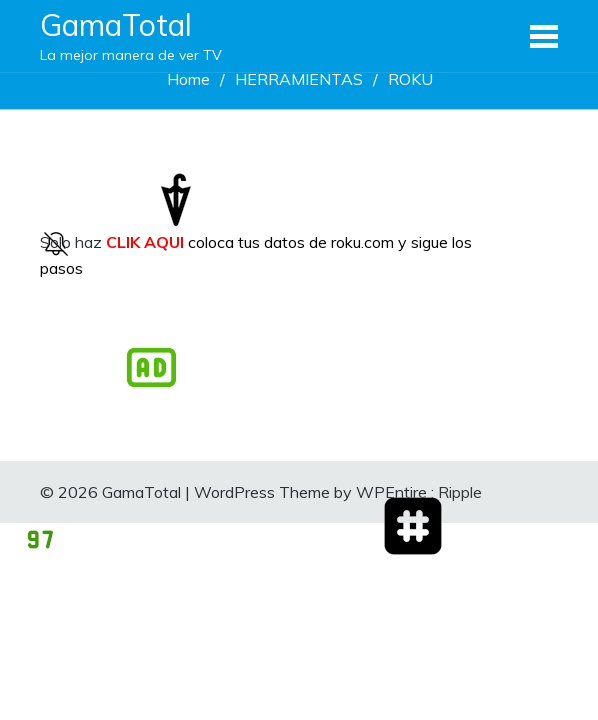  Describe the element at coordinates (56, 244) in the screenshot. I see `mute notifications` at that location.